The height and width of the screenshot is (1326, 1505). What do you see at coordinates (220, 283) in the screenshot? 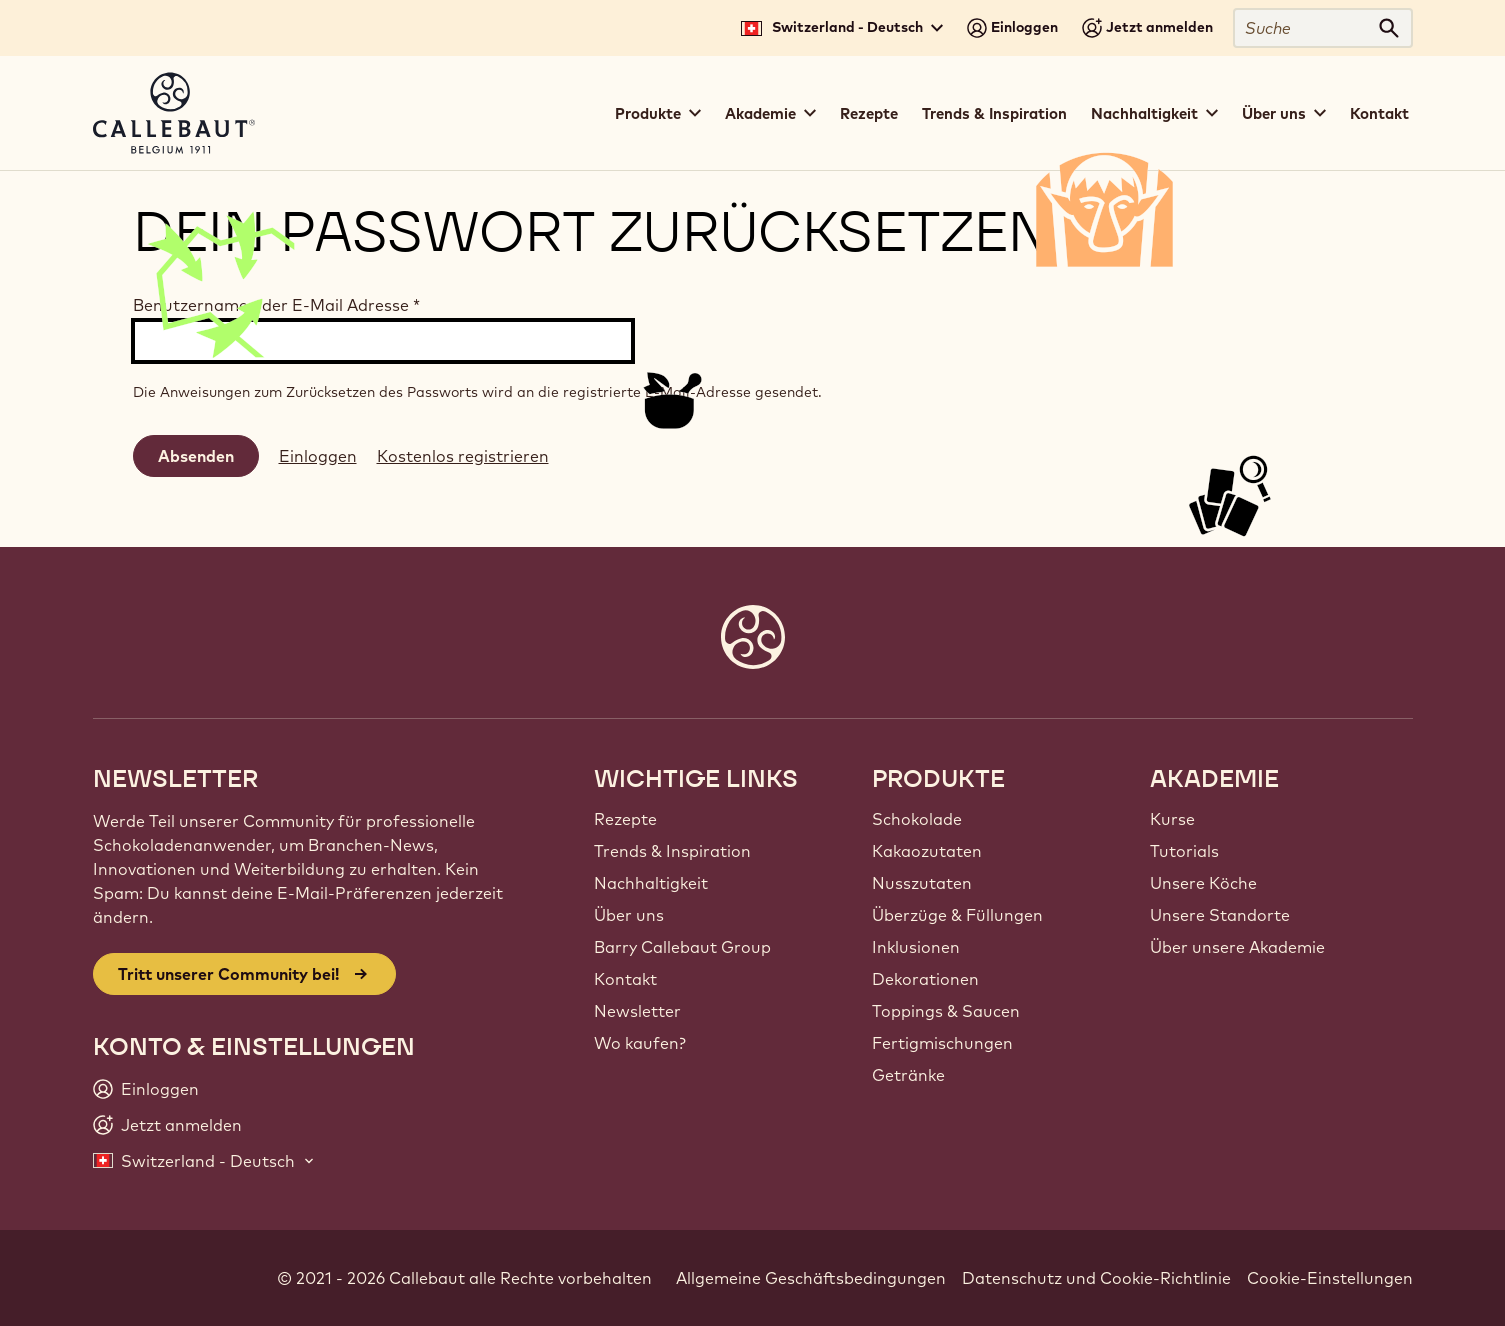
I see `indicates territory expansion or takeover in strategy games` at bounding box center [220, 283].